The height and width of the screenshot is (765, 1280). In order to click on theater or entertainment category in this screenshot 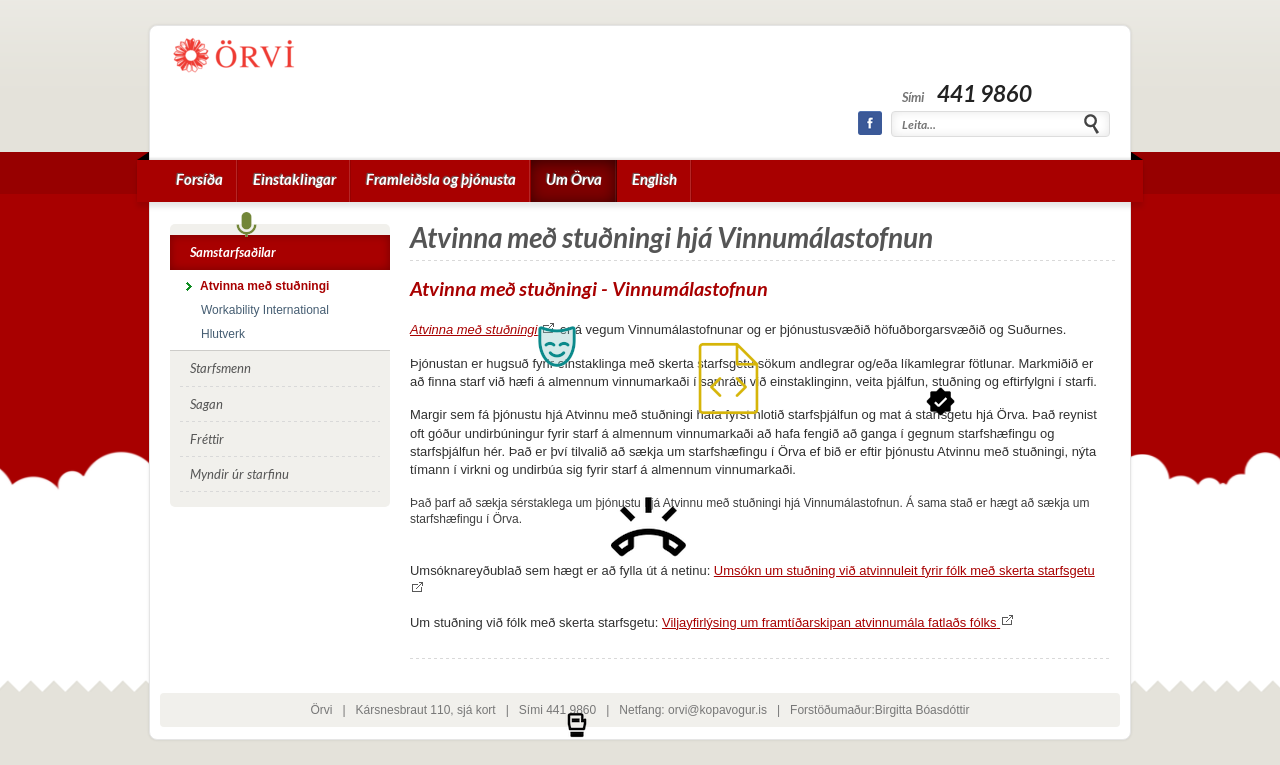, I will do `click(557, 345)`.